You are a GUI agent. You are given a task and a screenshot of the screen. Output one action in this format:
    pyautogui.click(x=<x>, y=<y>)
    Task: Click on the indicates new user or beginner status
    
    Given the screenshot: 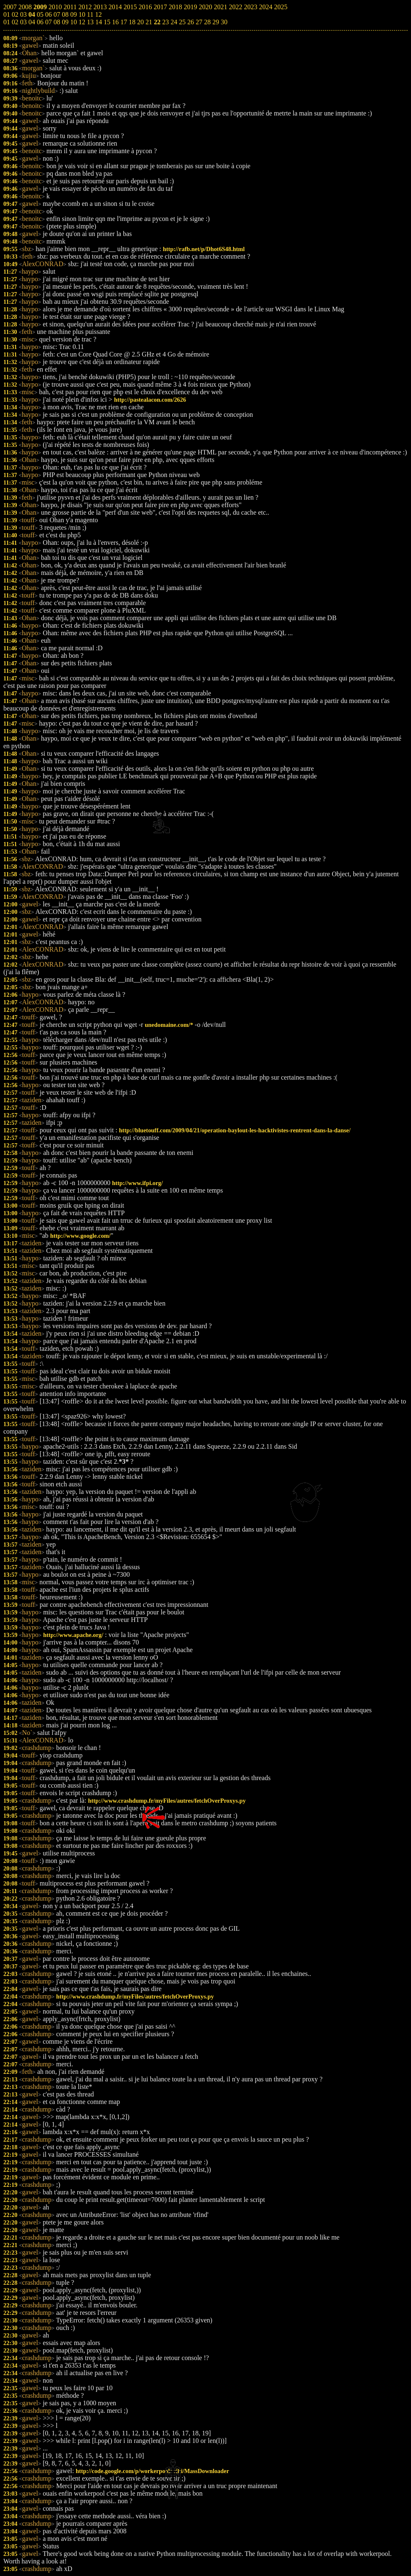 What is the action you would take?
    pyautogui.click(x=305, y=1501)
    